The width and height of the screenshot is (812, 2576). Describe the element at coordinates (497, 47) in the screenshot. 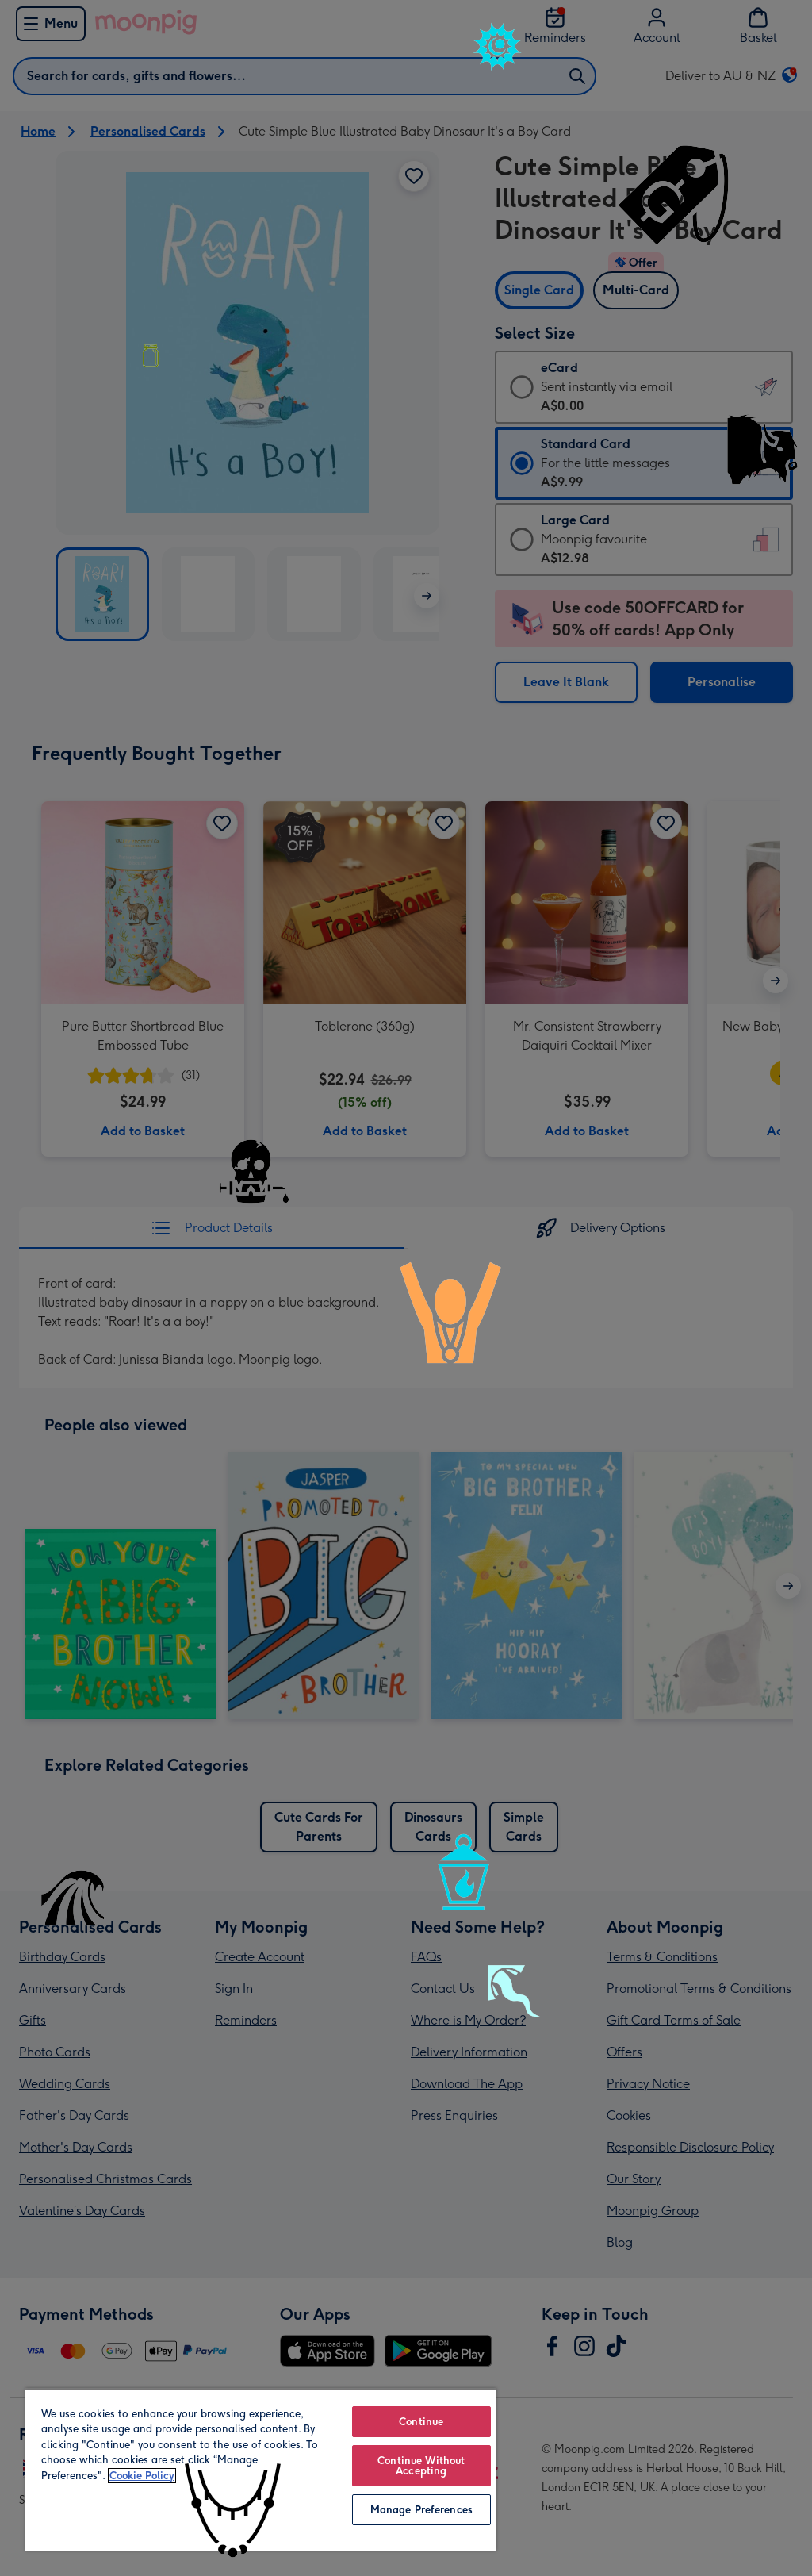

I see `view or customize eye appearance settings` at that location.